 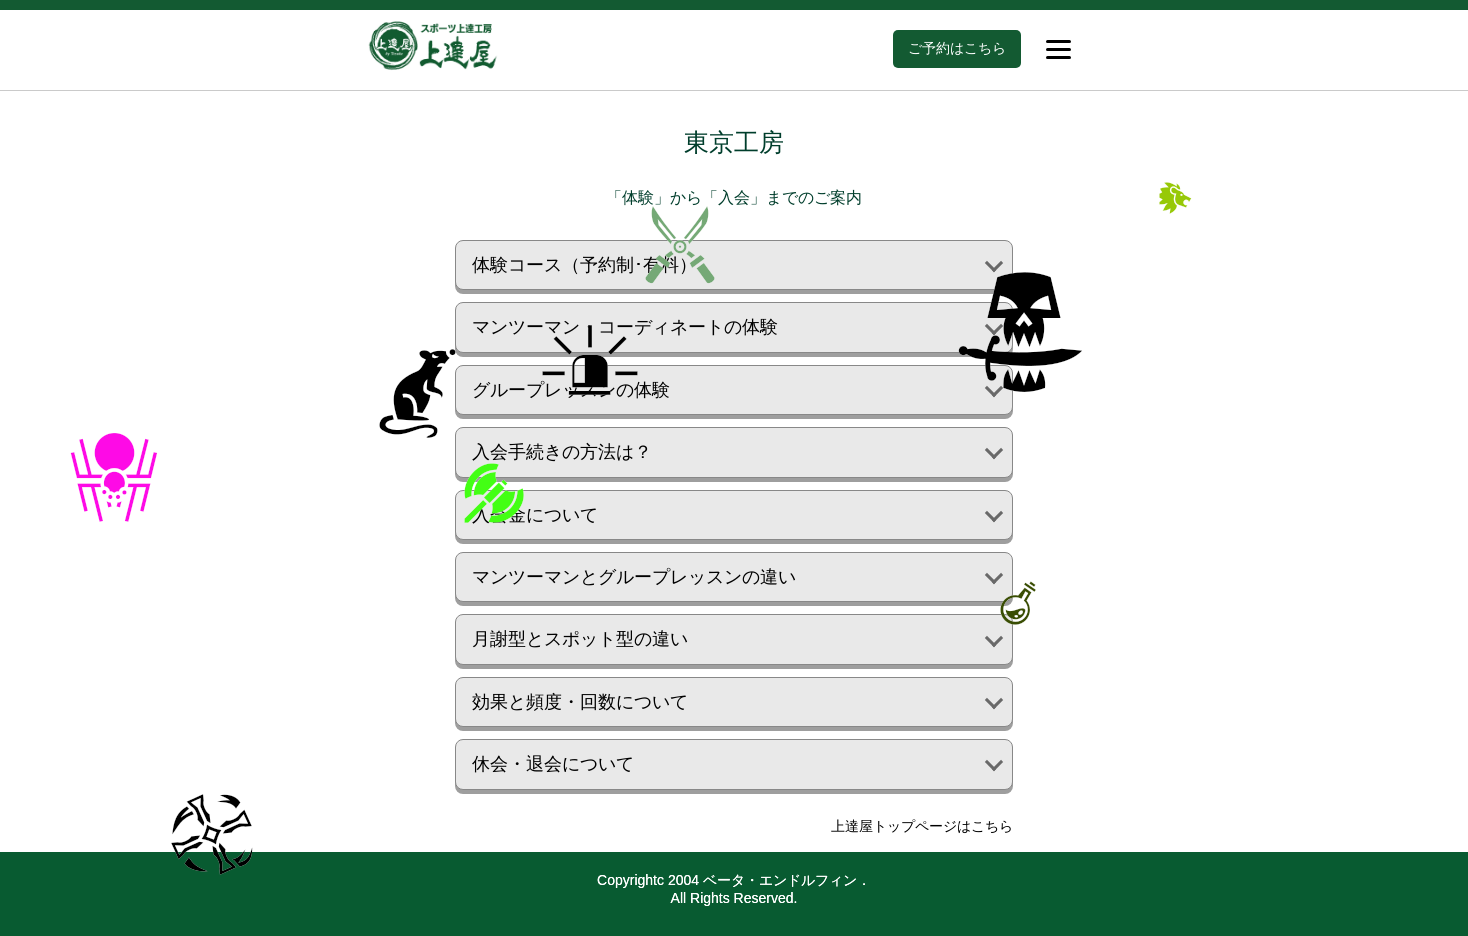 What do you see at coordinates (1019, 603) in the screenshot?
I see `use a health or mana potion` at bounding box center [1019, 603].